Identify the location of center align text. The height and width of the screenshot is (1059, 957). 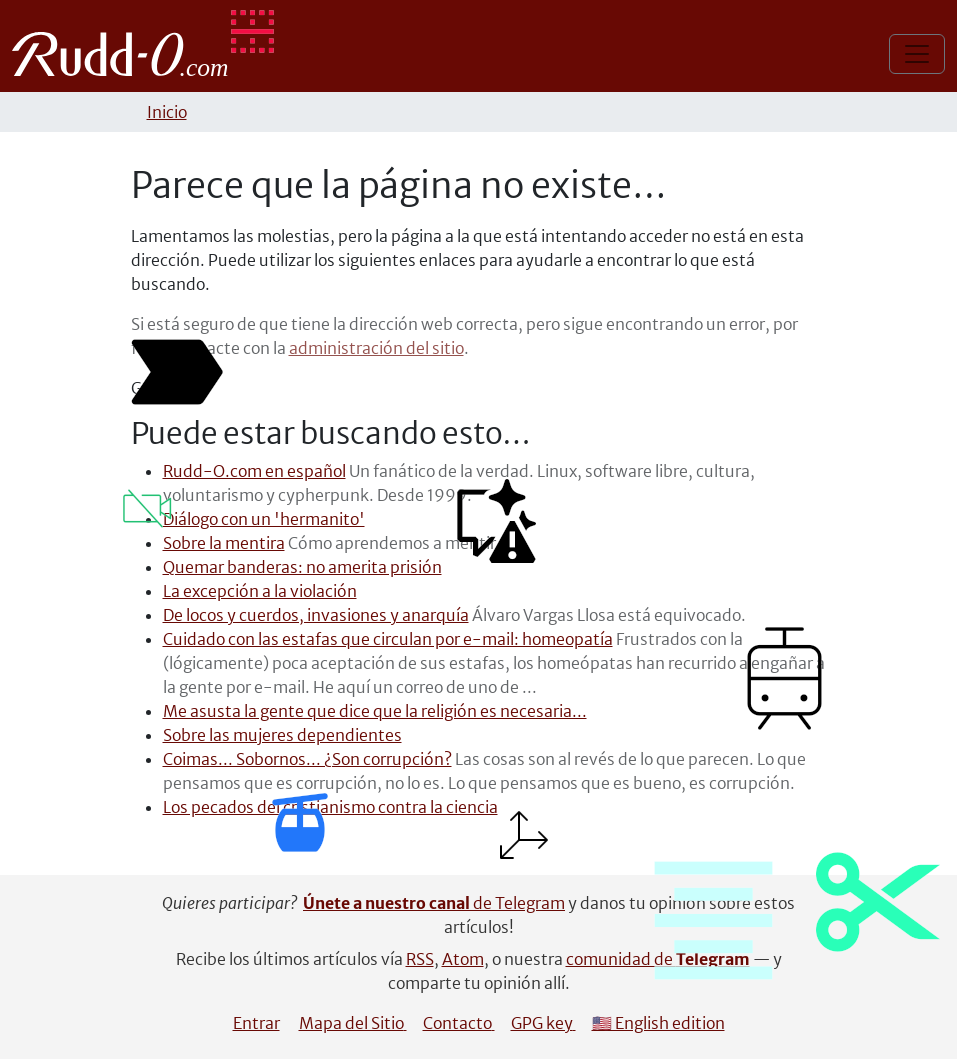
(713, 920).